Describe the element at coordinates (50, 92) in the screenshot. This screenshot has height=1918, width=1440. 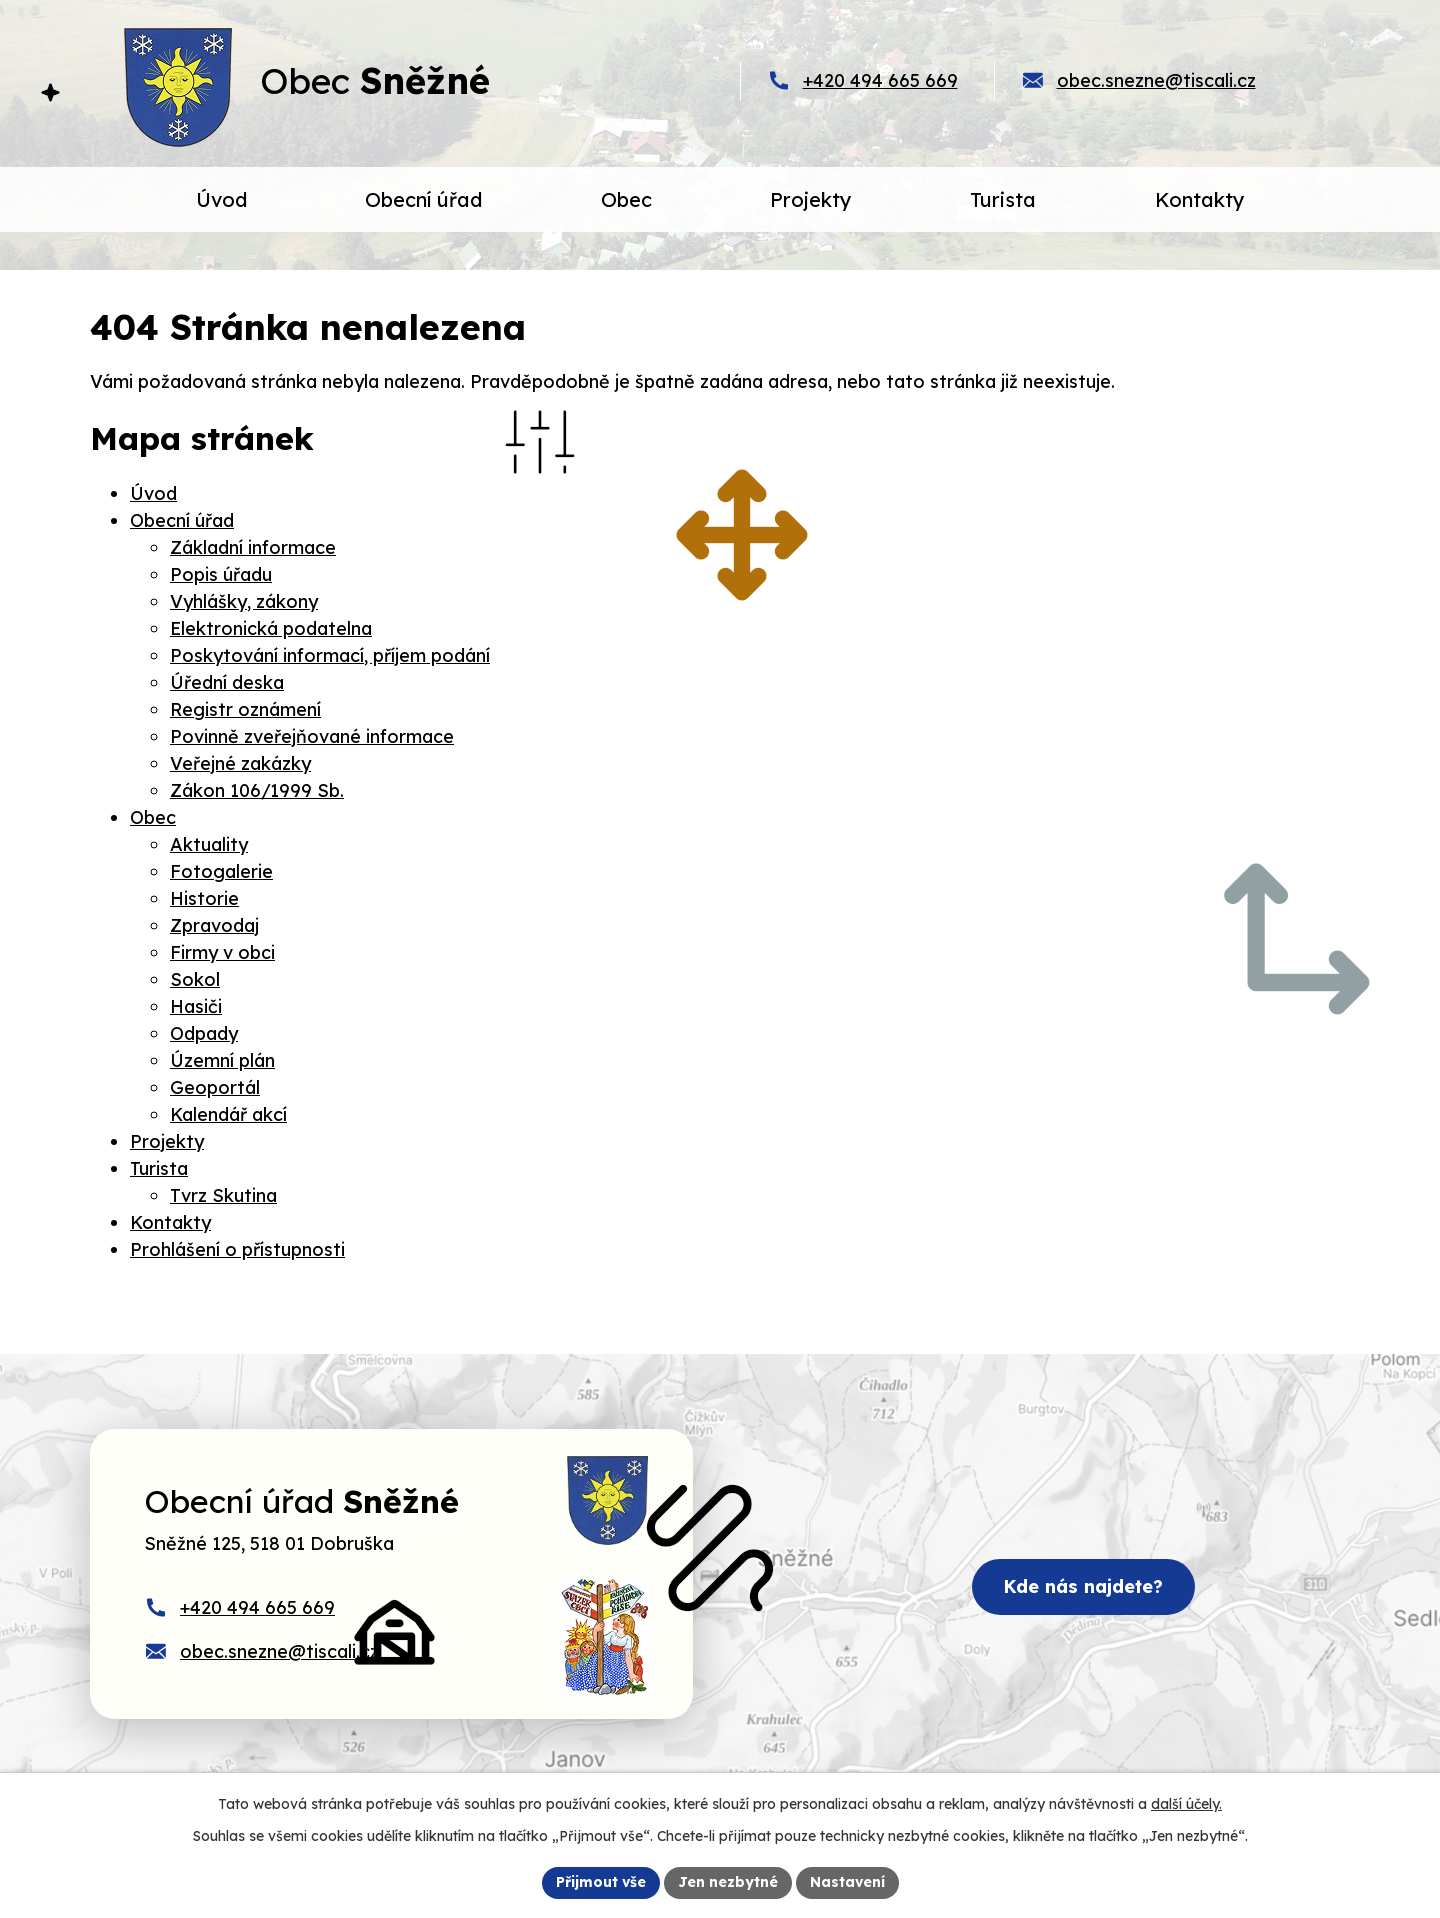
I see `indicates a special or featured item` at that location.